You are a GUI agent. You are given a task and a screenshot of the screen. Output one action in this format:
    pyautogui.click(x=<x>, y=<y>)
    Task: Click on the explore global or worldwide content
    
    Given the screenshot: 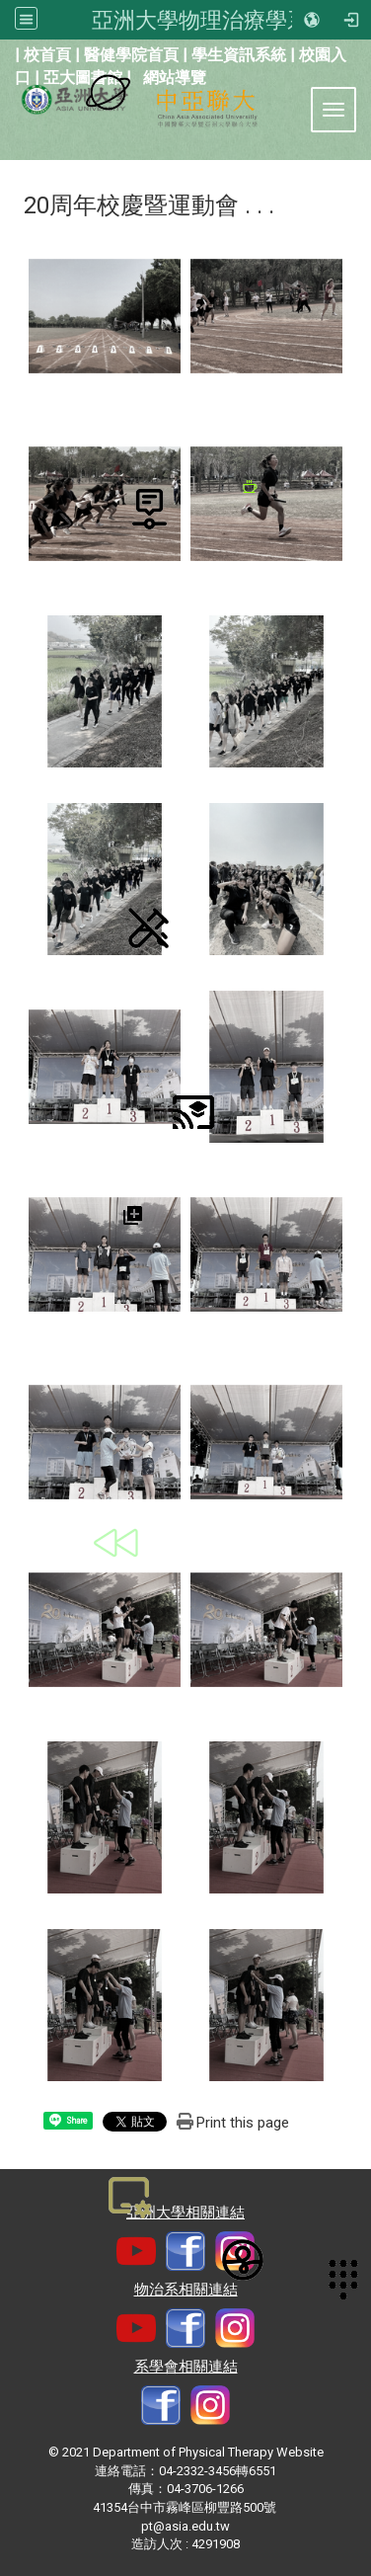 What is the action you would take?
    pyautogui.click(x=108, y=92)
    